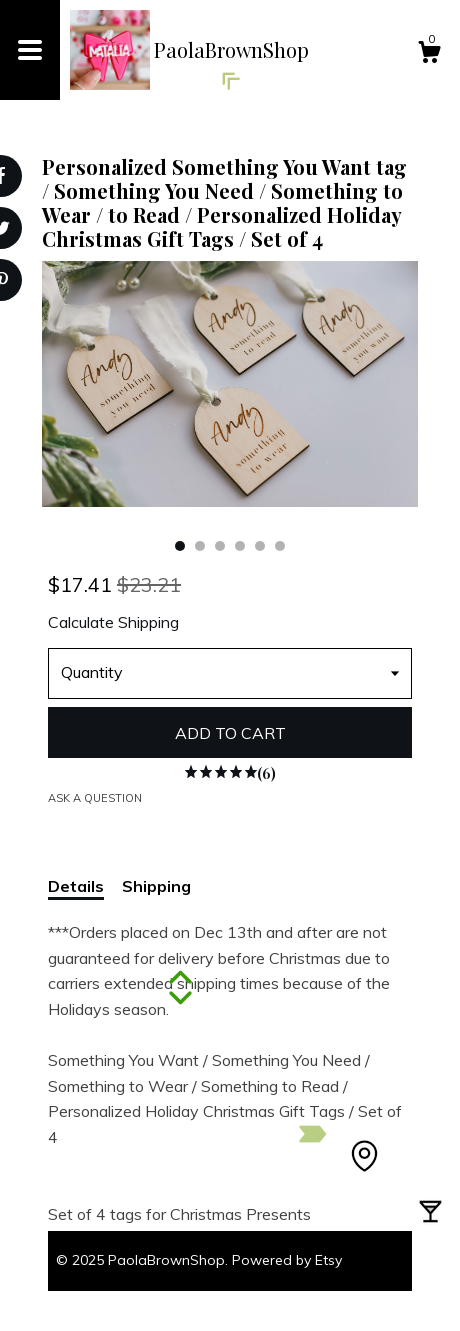 The image size is (460, 1331). What do you see at coordinates (230, 80) in the screenshot?
I see `navigate to top-left or home position` at bounding box center [230, 80].